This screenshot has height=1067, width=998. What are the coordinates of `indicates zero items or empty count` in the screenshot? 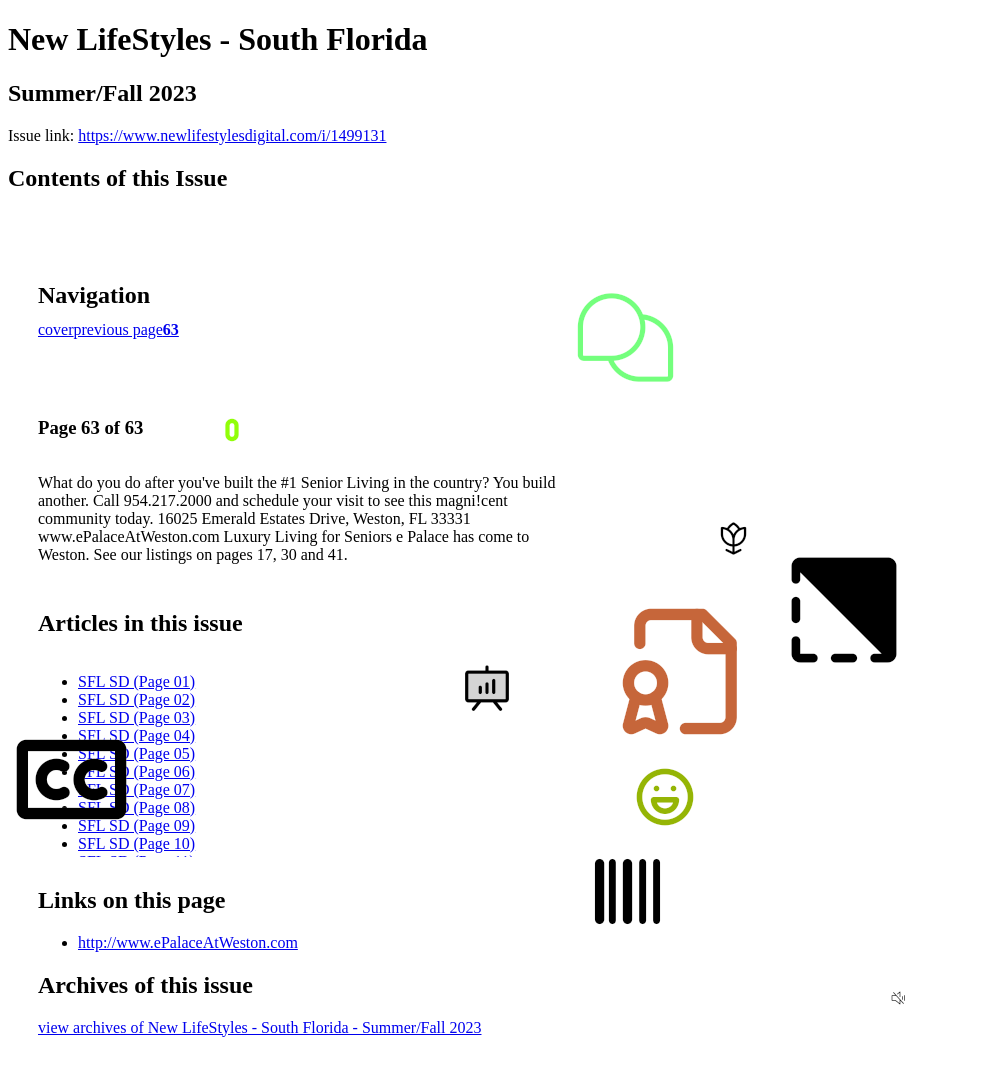 It's located at (232, 430).